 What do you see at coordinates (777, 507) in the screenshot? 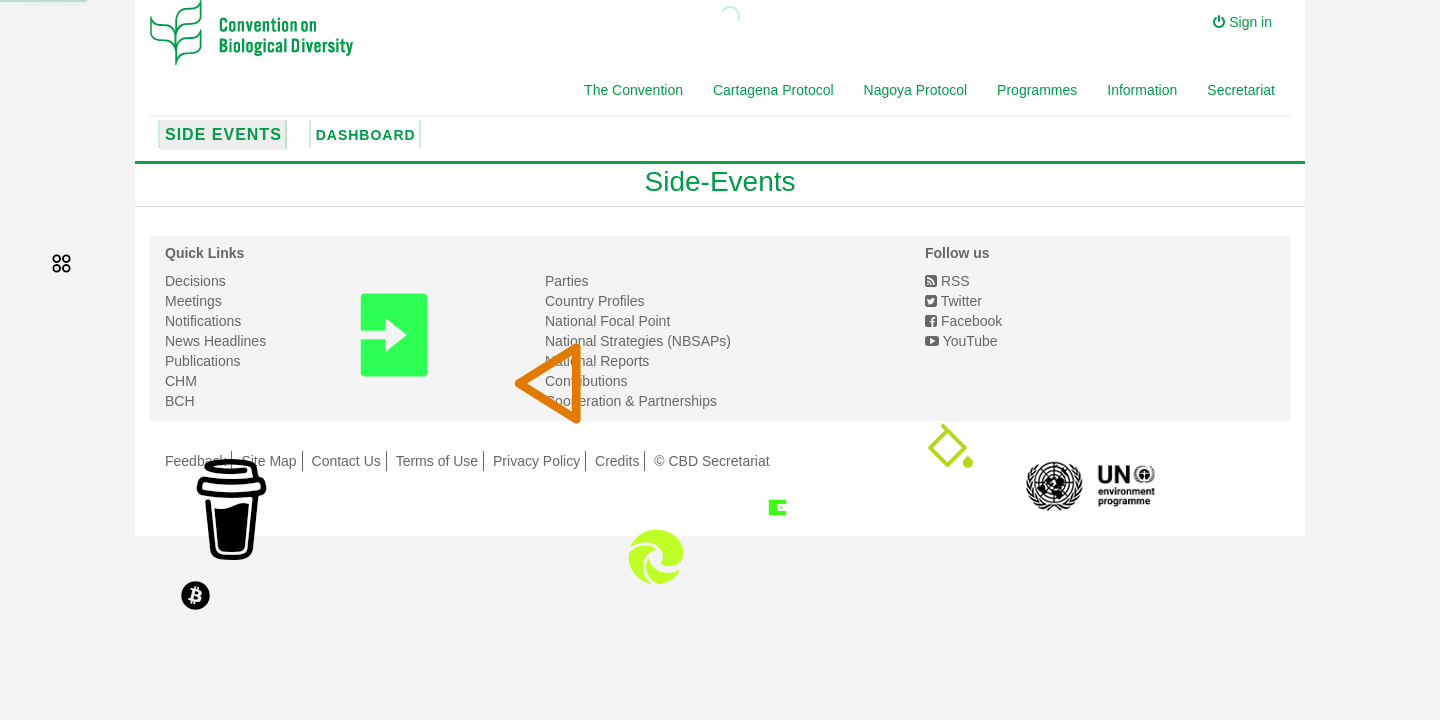
I see `access your wallet or payment methods` at bounding box center [777, 507].